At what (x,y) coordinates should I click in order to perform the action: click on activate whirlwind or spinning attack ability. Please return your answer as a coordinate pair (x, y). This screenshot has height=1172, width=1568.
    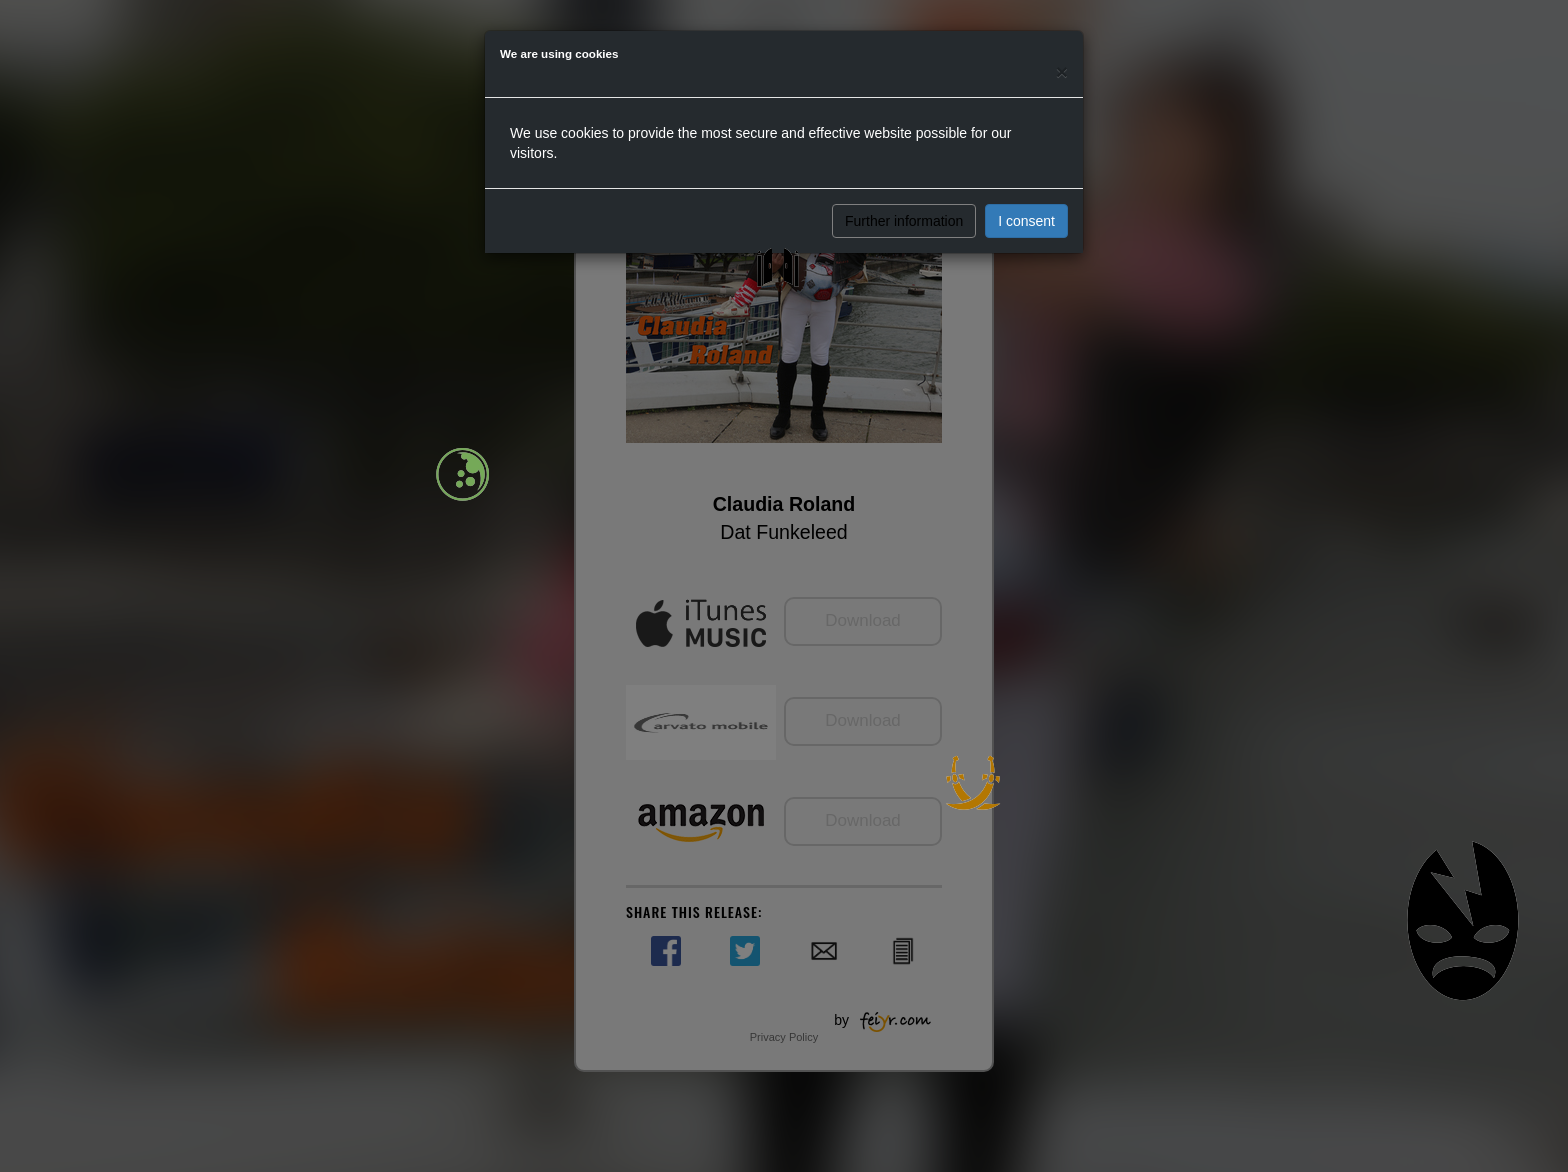
    Looking at the image, I should click on (973, 783).